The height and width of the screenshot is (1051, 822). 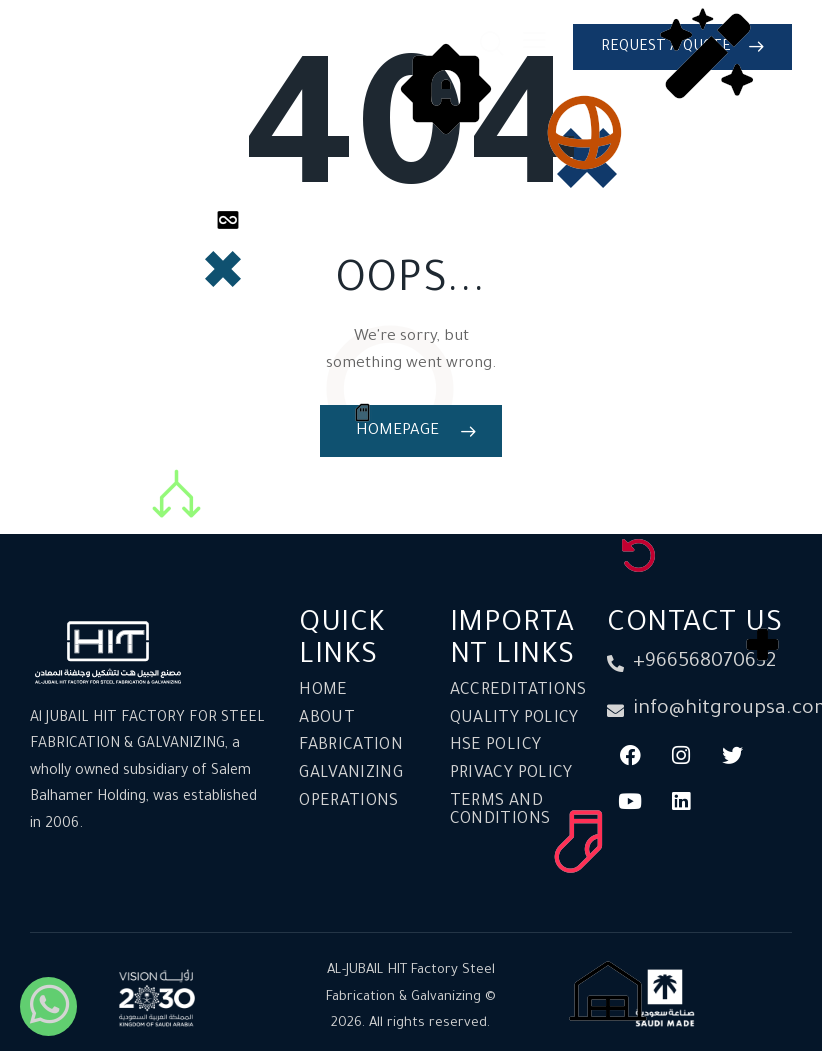 I want to click on enable automatic brightness adjustment, so click(x=446, y=89).